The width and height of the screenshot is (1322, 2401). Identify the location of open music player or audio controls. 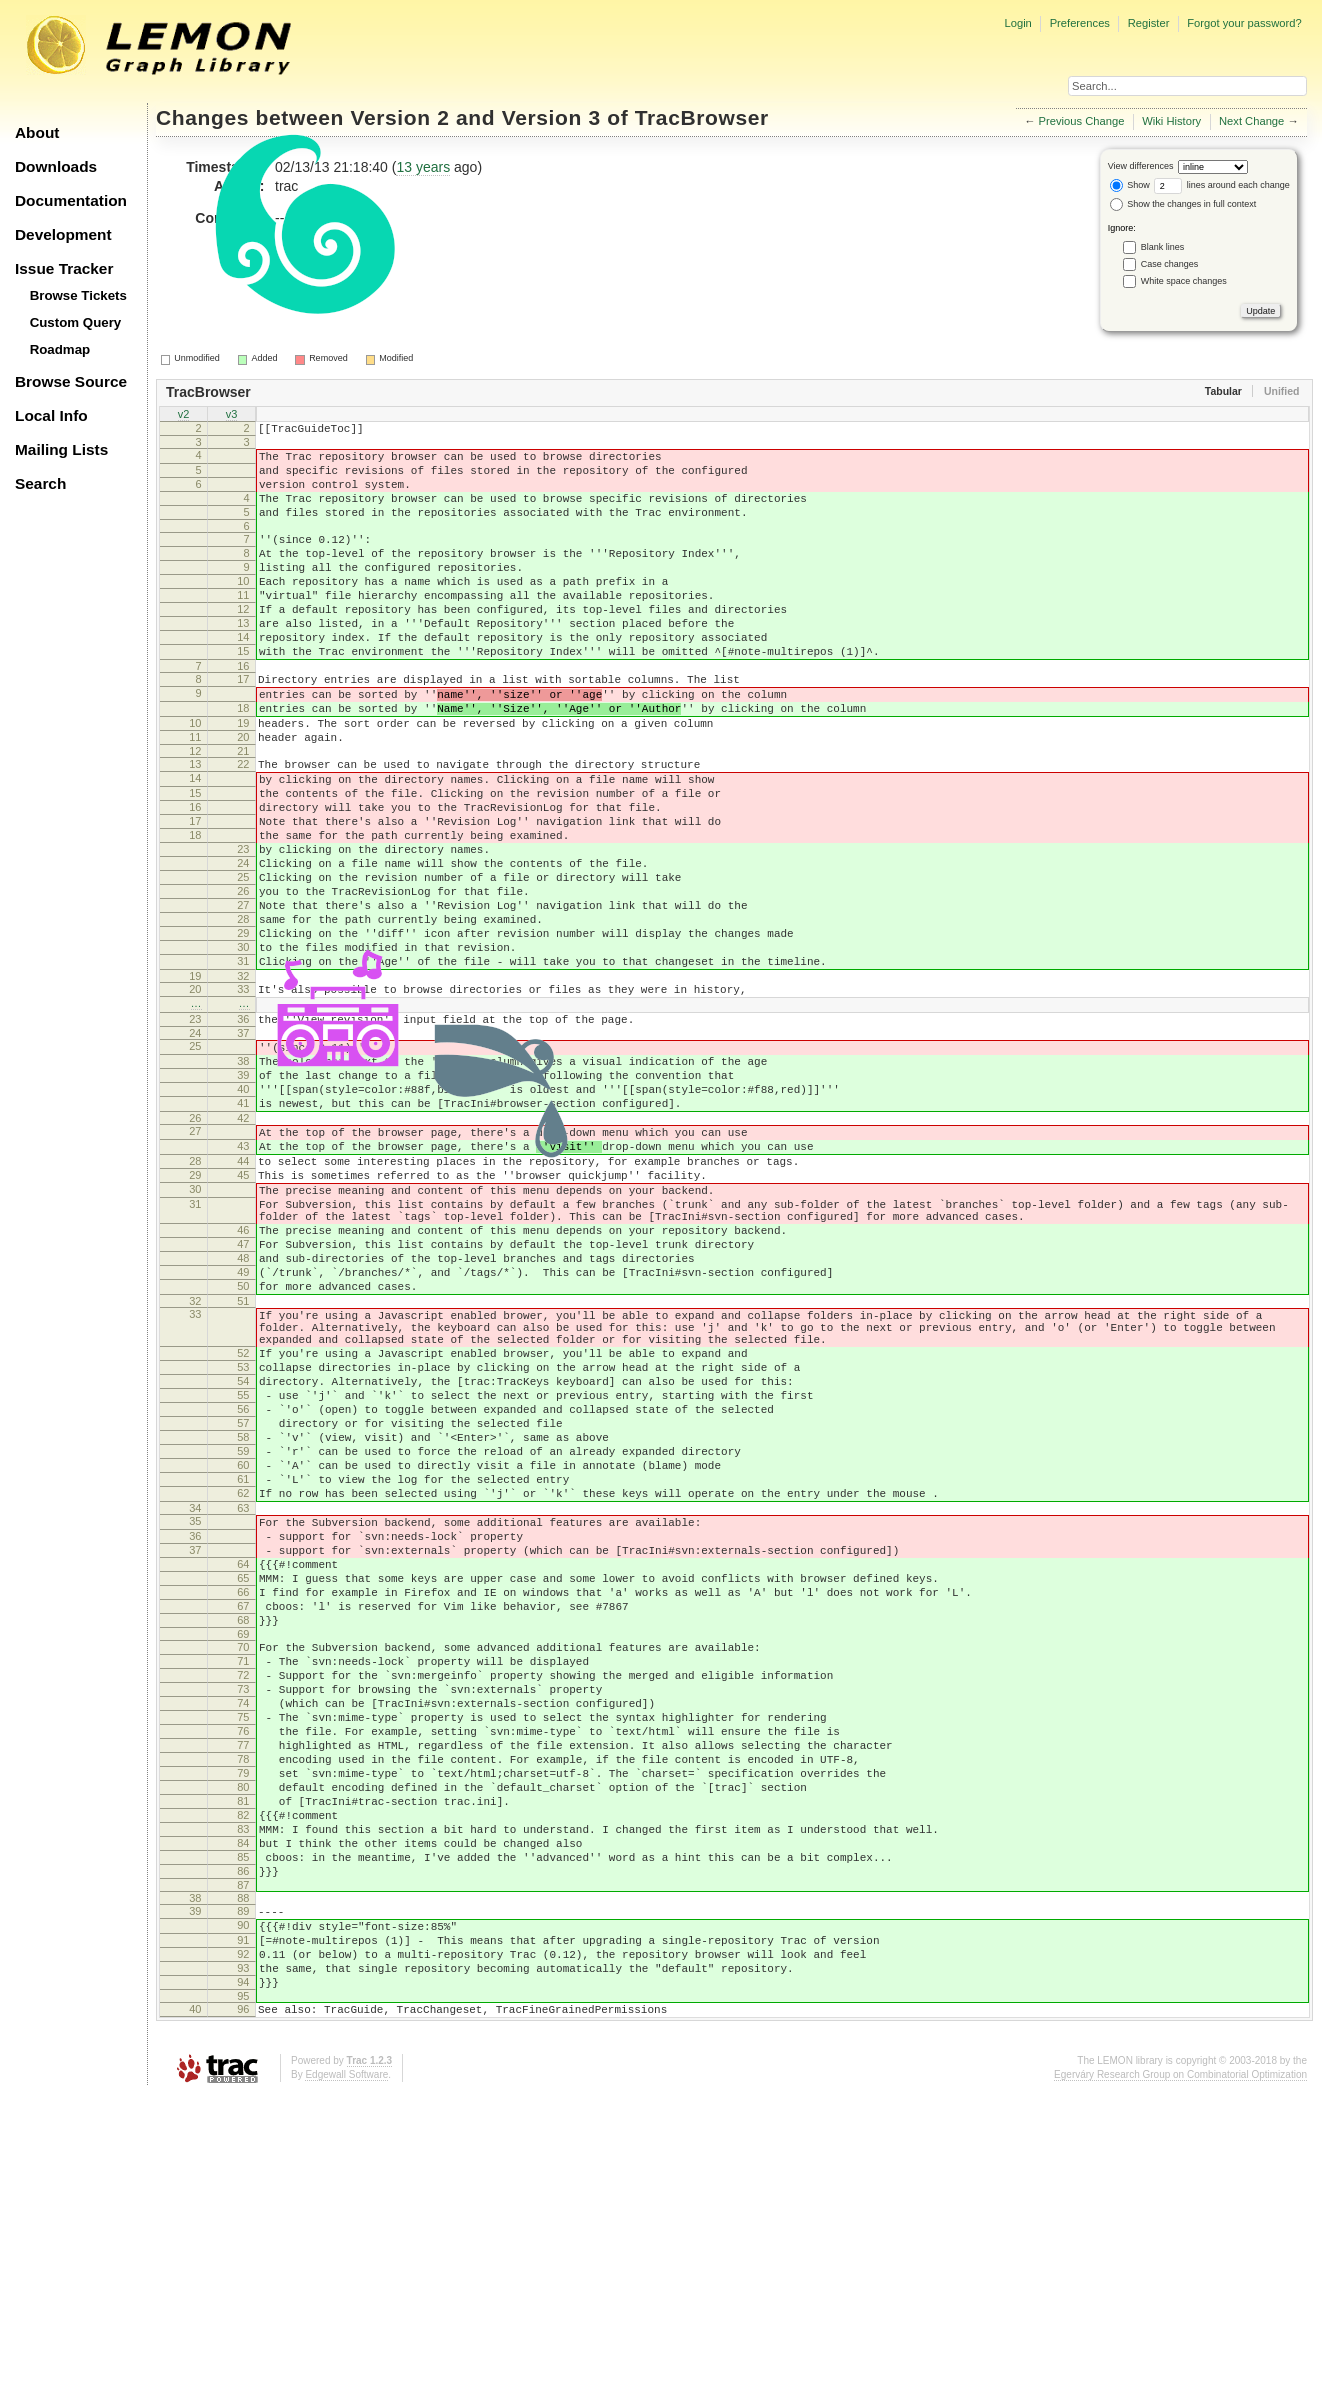
(338, 1010).